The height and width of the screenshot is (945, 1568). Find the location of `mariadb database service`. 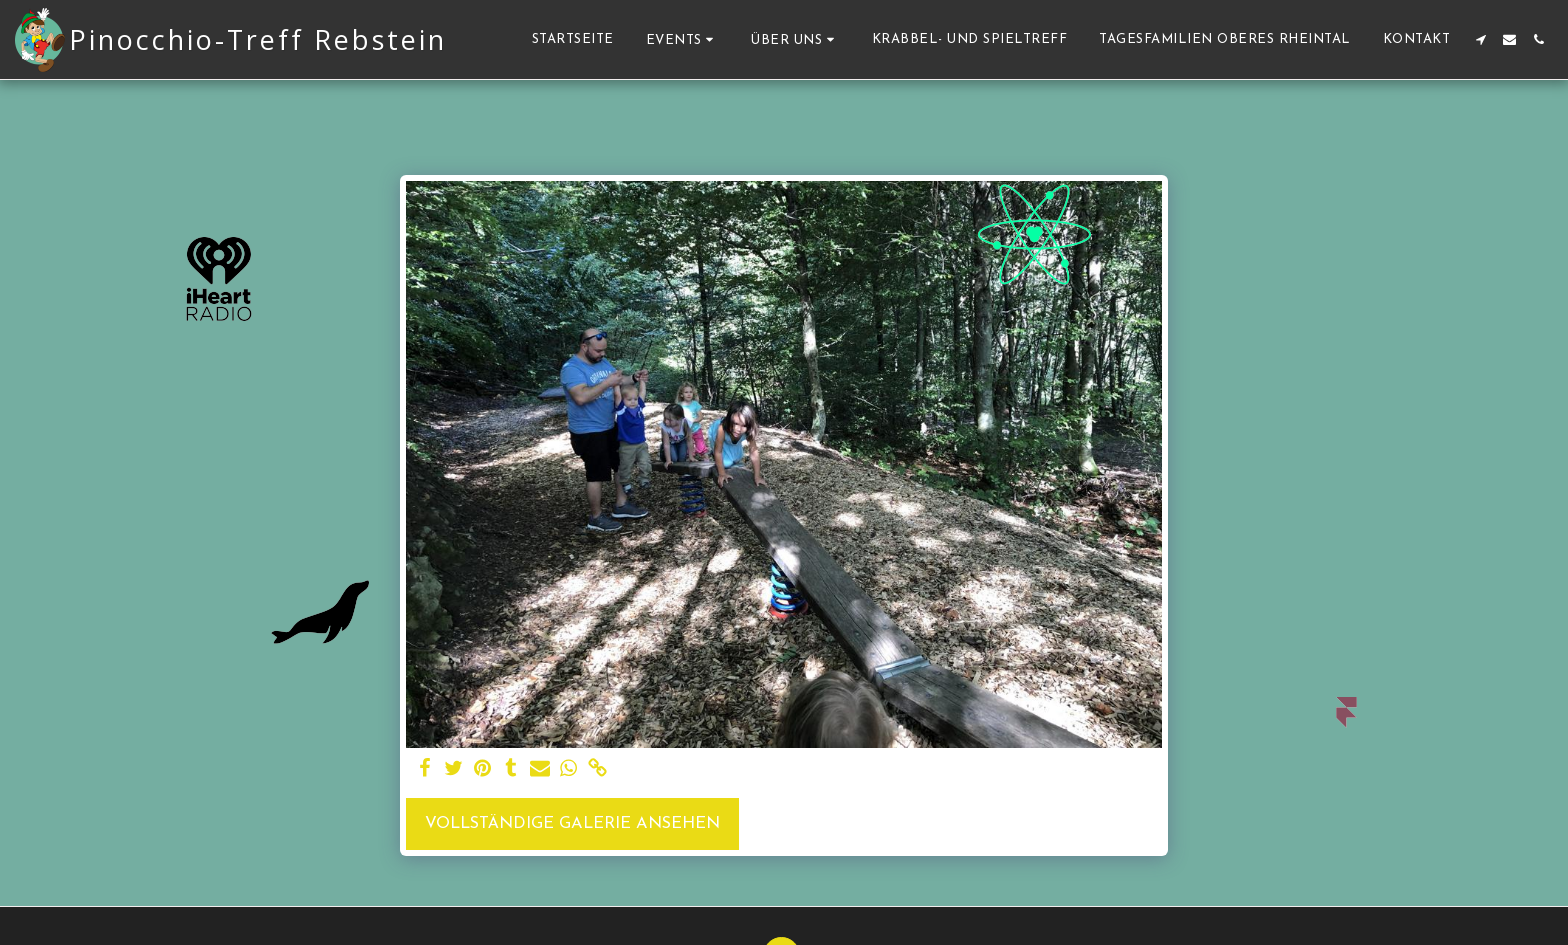

mariadb database service is located at coordinates (320, 612).